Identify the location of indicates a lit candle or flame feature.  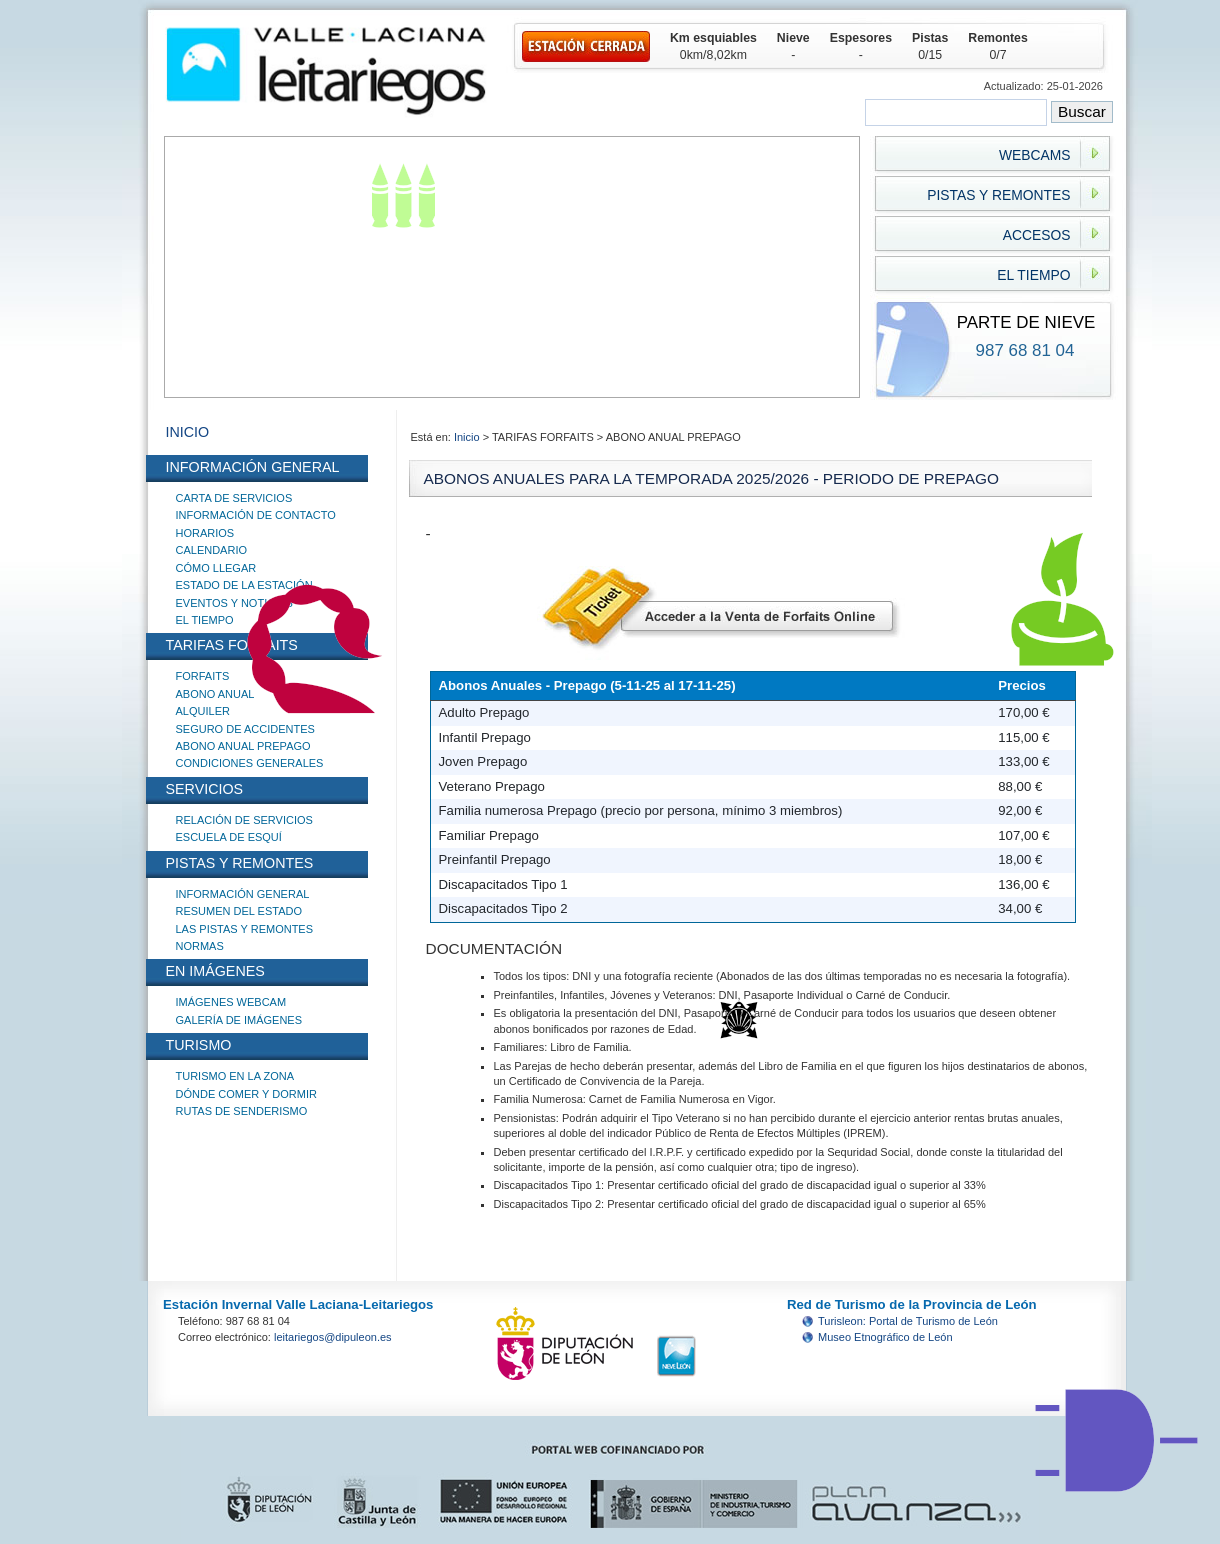
(1061, 600).